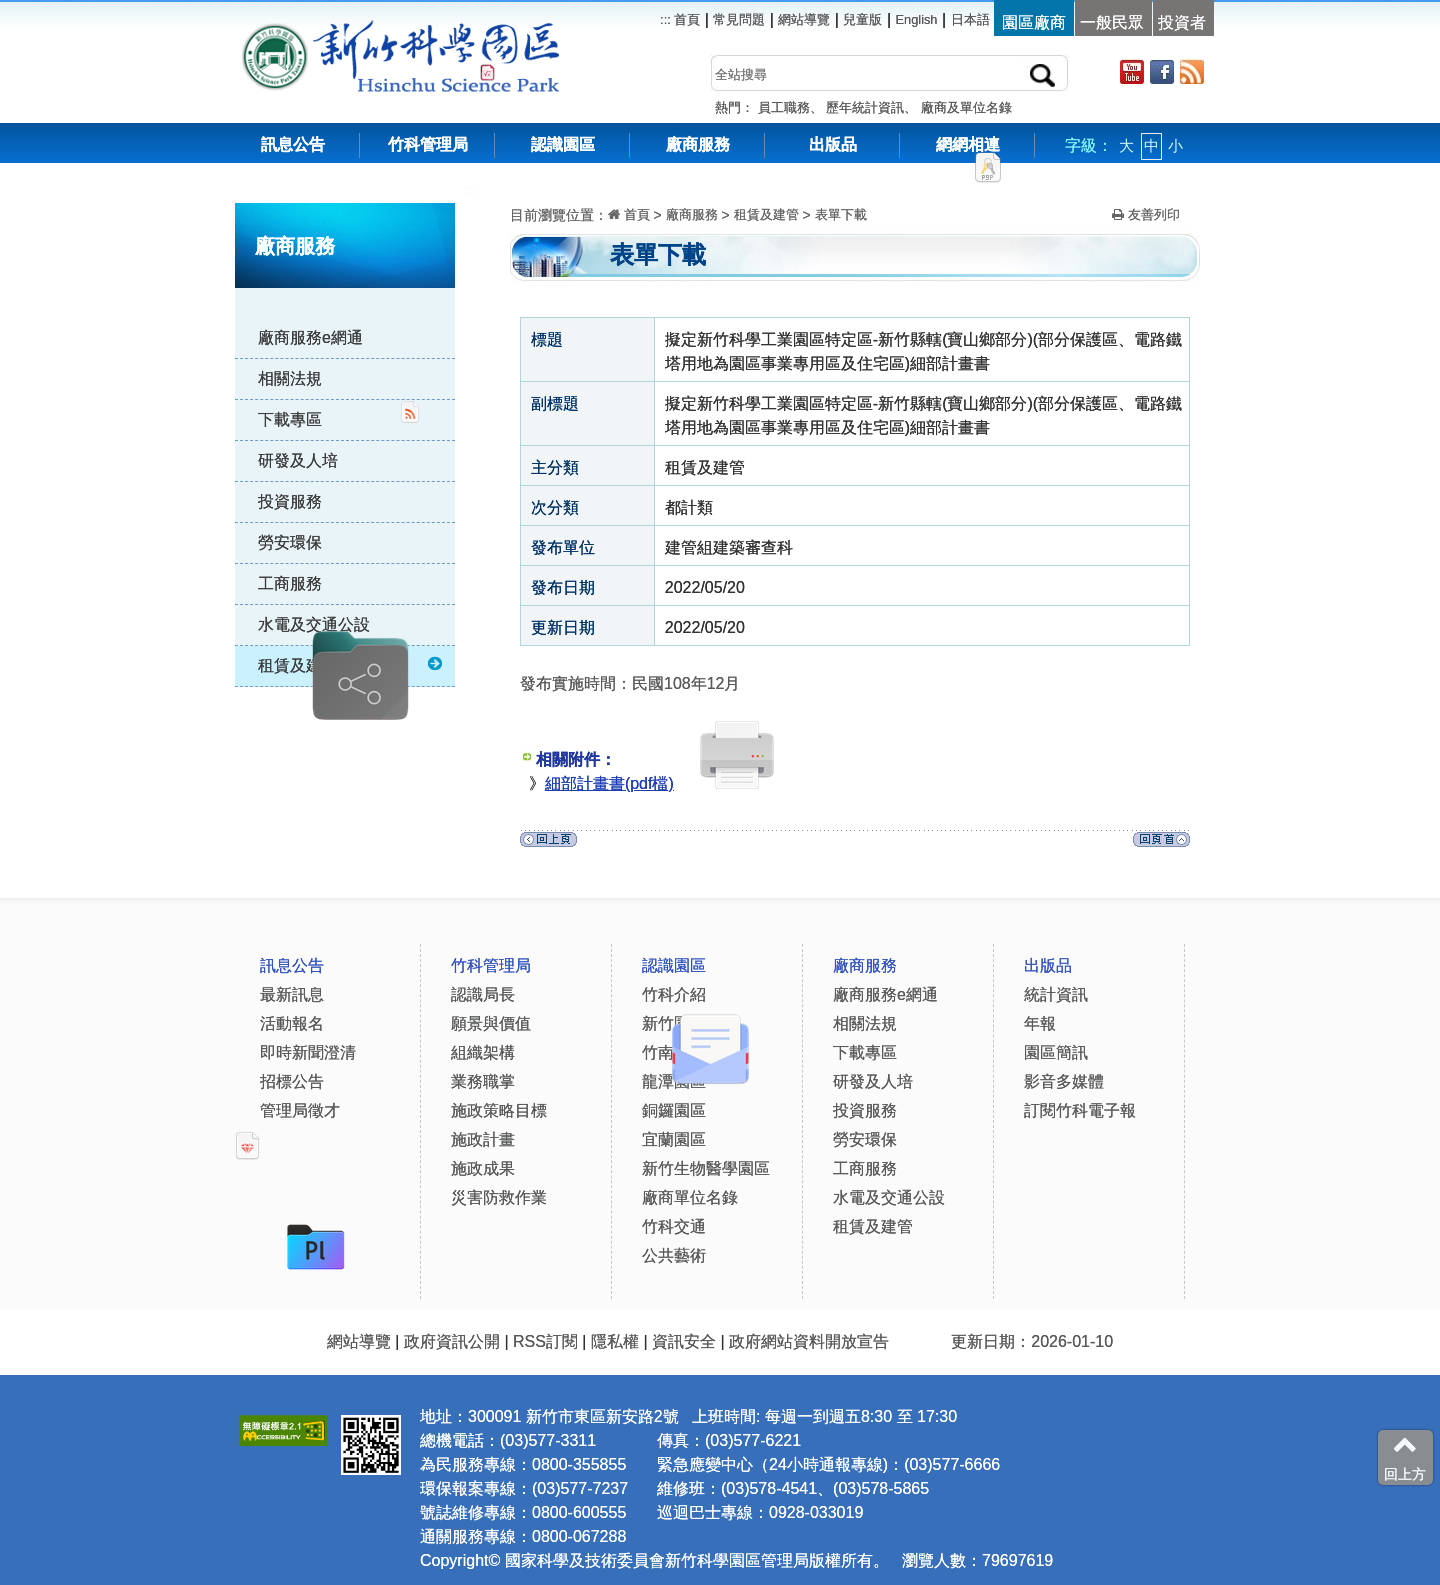 The height and width of the screenshot is (1585, 1440). Describe the element at coordinates (487, 72) in the screenshot. I see `open an opendocument formula file` at that location.